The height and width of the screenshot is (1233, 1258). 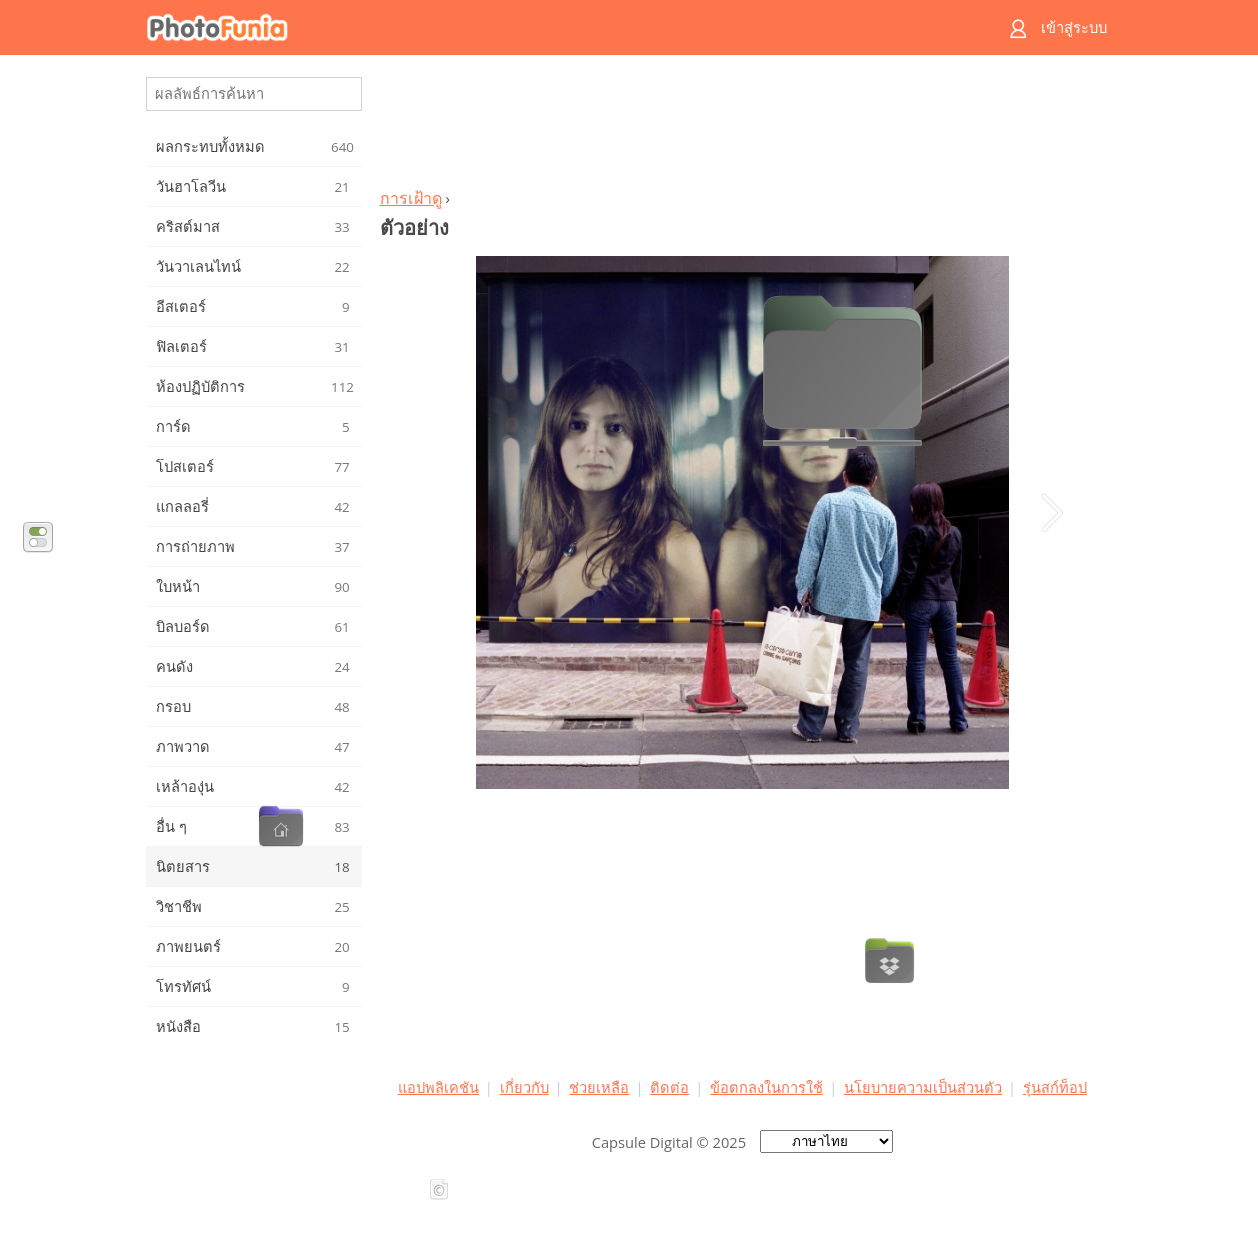 What do you see at coordinates (281, 826) in the screenshot?
I see `access your home folder` at bounding box center [281, 826].